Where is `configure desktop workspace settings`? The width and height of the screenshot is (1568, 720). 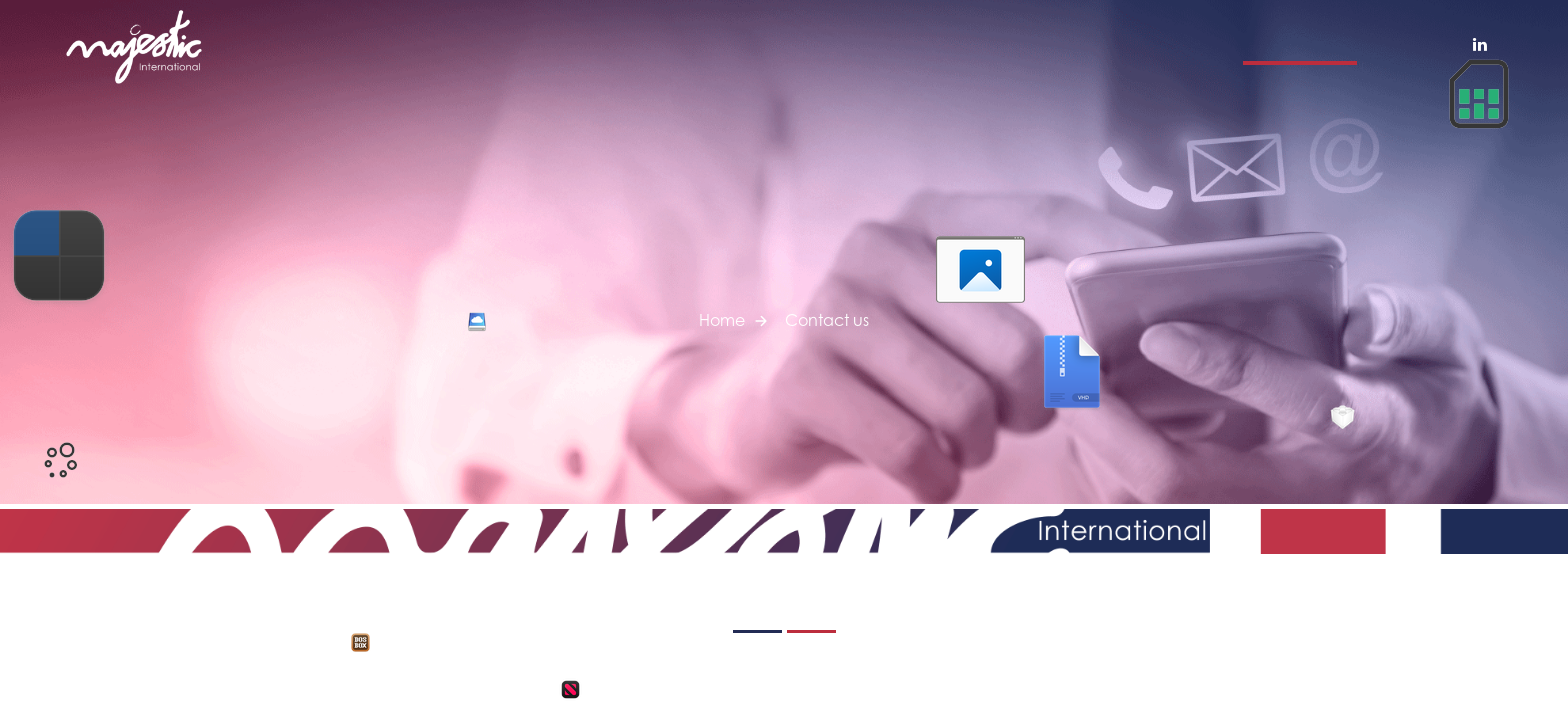 configure desktop workspace settings is located at coordinates (59, 257).